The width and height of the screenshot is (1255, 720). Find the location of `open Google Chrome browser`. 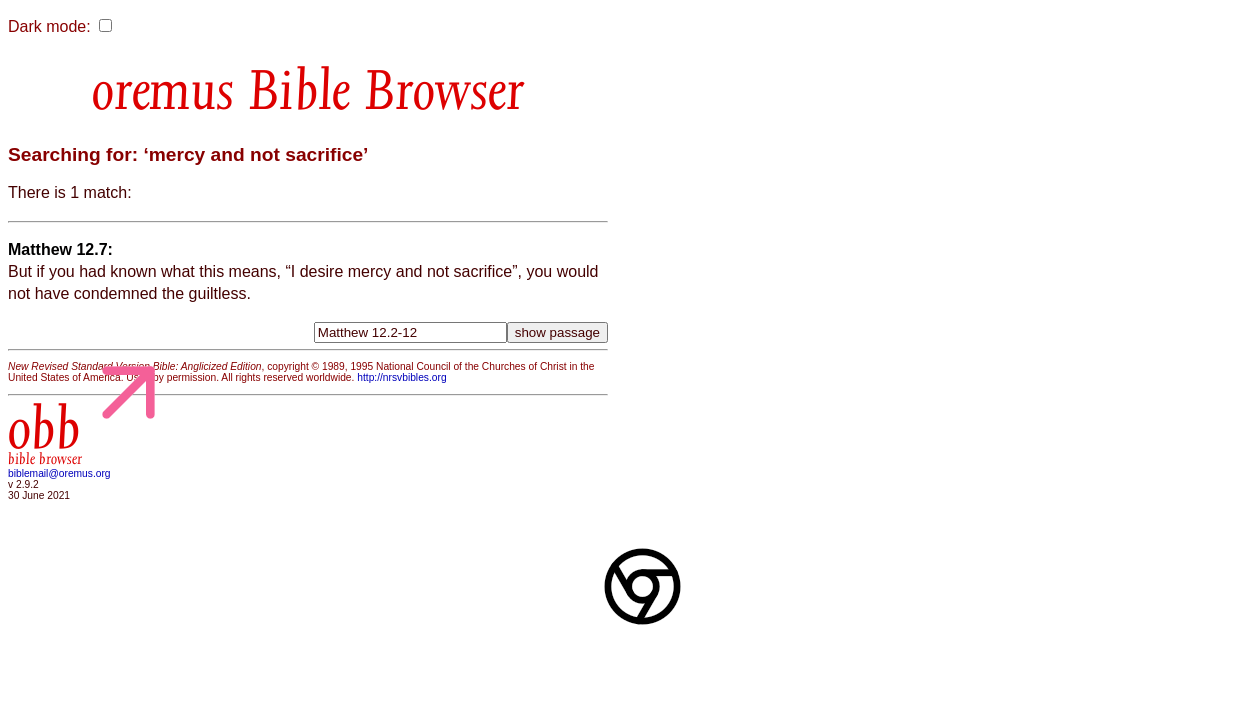

open Google Chrome browser is located at coordinates (642, 586).